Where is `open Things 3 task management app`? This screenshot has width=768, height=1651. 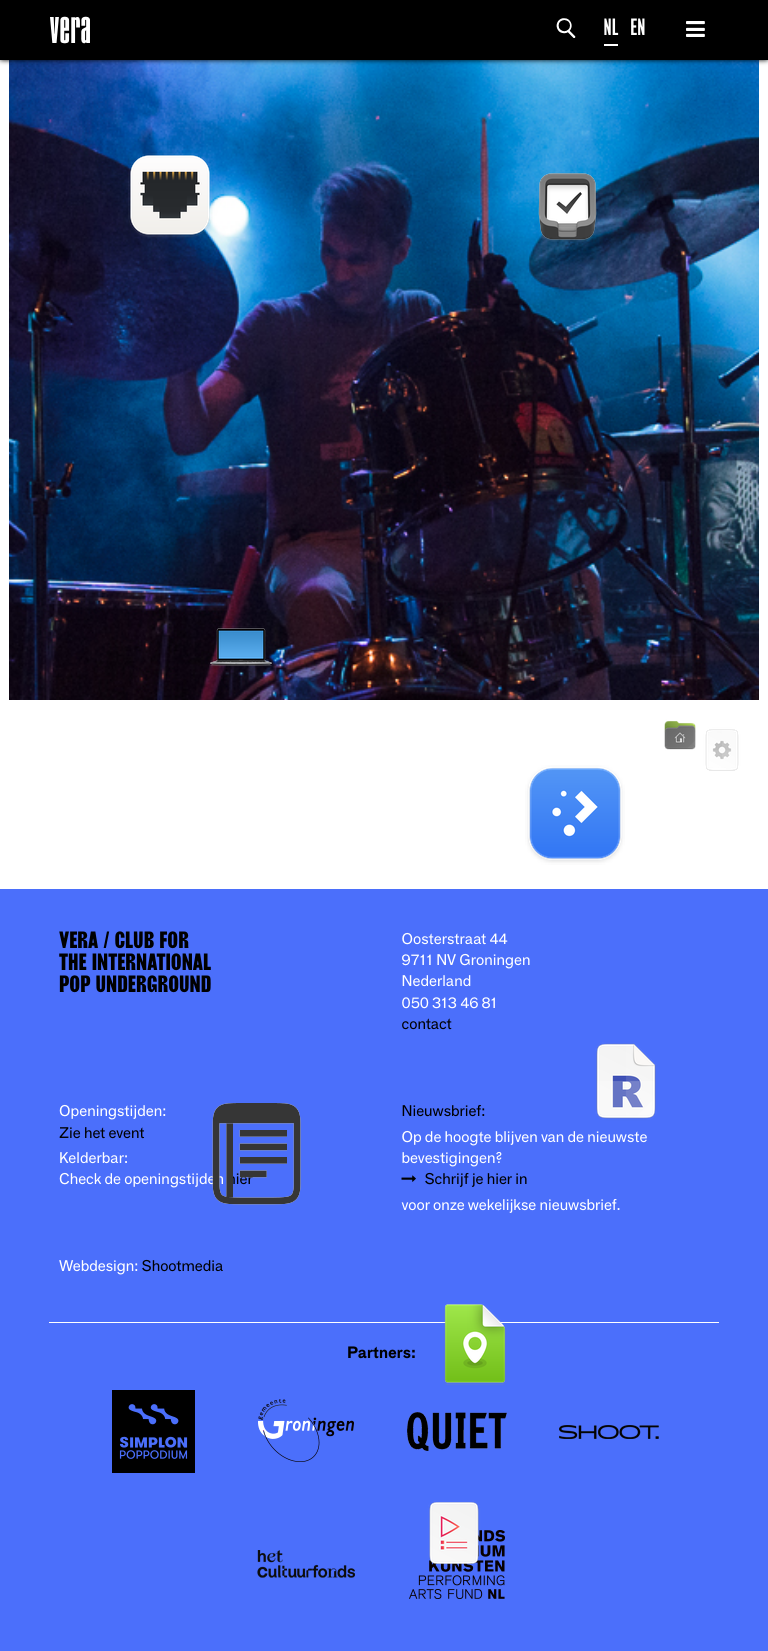 open Things 3 task management app is located at coordinates (567, 206).